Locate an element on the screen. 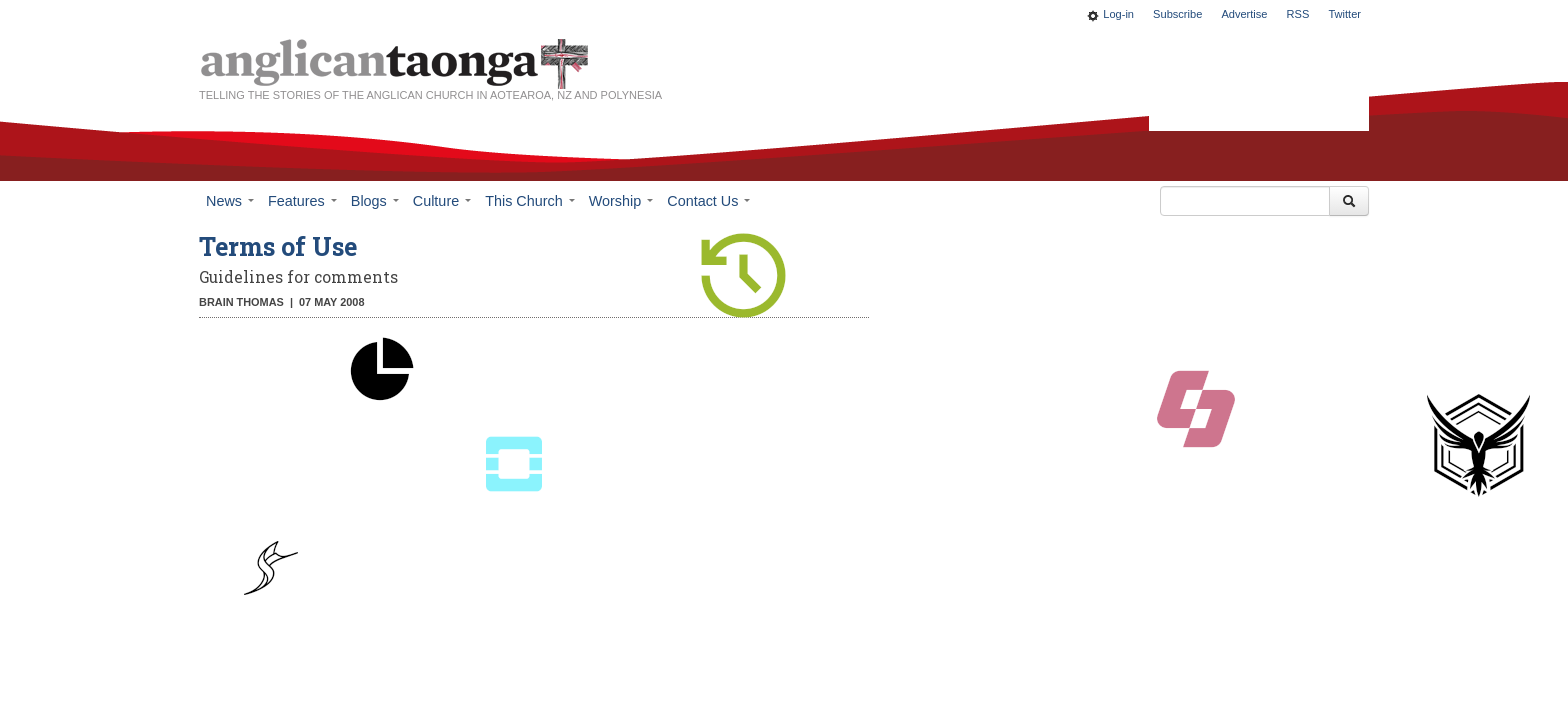 The height and width of the screenshot is (720, 1568). sauce labs logo - a cloud-based testing platform is located at coordinates (1196, 409).